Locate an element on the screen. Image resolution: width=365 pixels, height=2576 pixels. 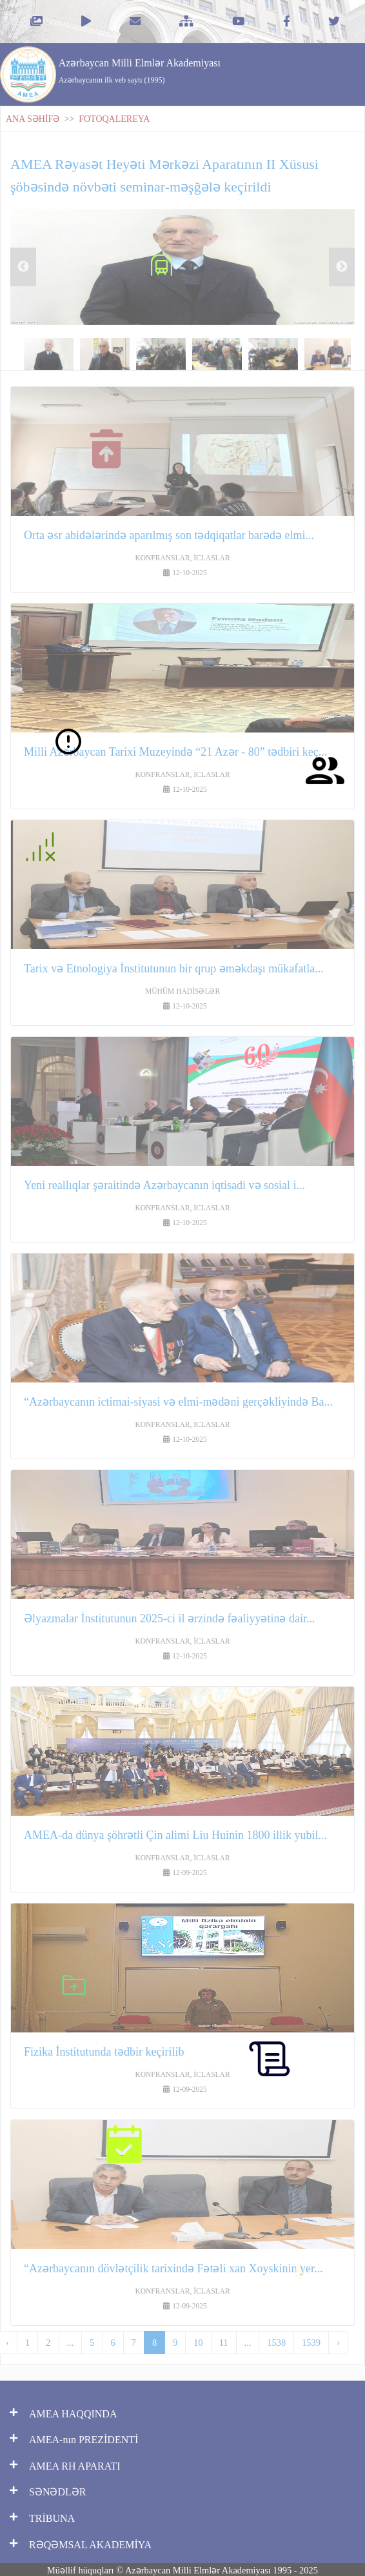
restore item from trash is located at coordinates (106, 449).